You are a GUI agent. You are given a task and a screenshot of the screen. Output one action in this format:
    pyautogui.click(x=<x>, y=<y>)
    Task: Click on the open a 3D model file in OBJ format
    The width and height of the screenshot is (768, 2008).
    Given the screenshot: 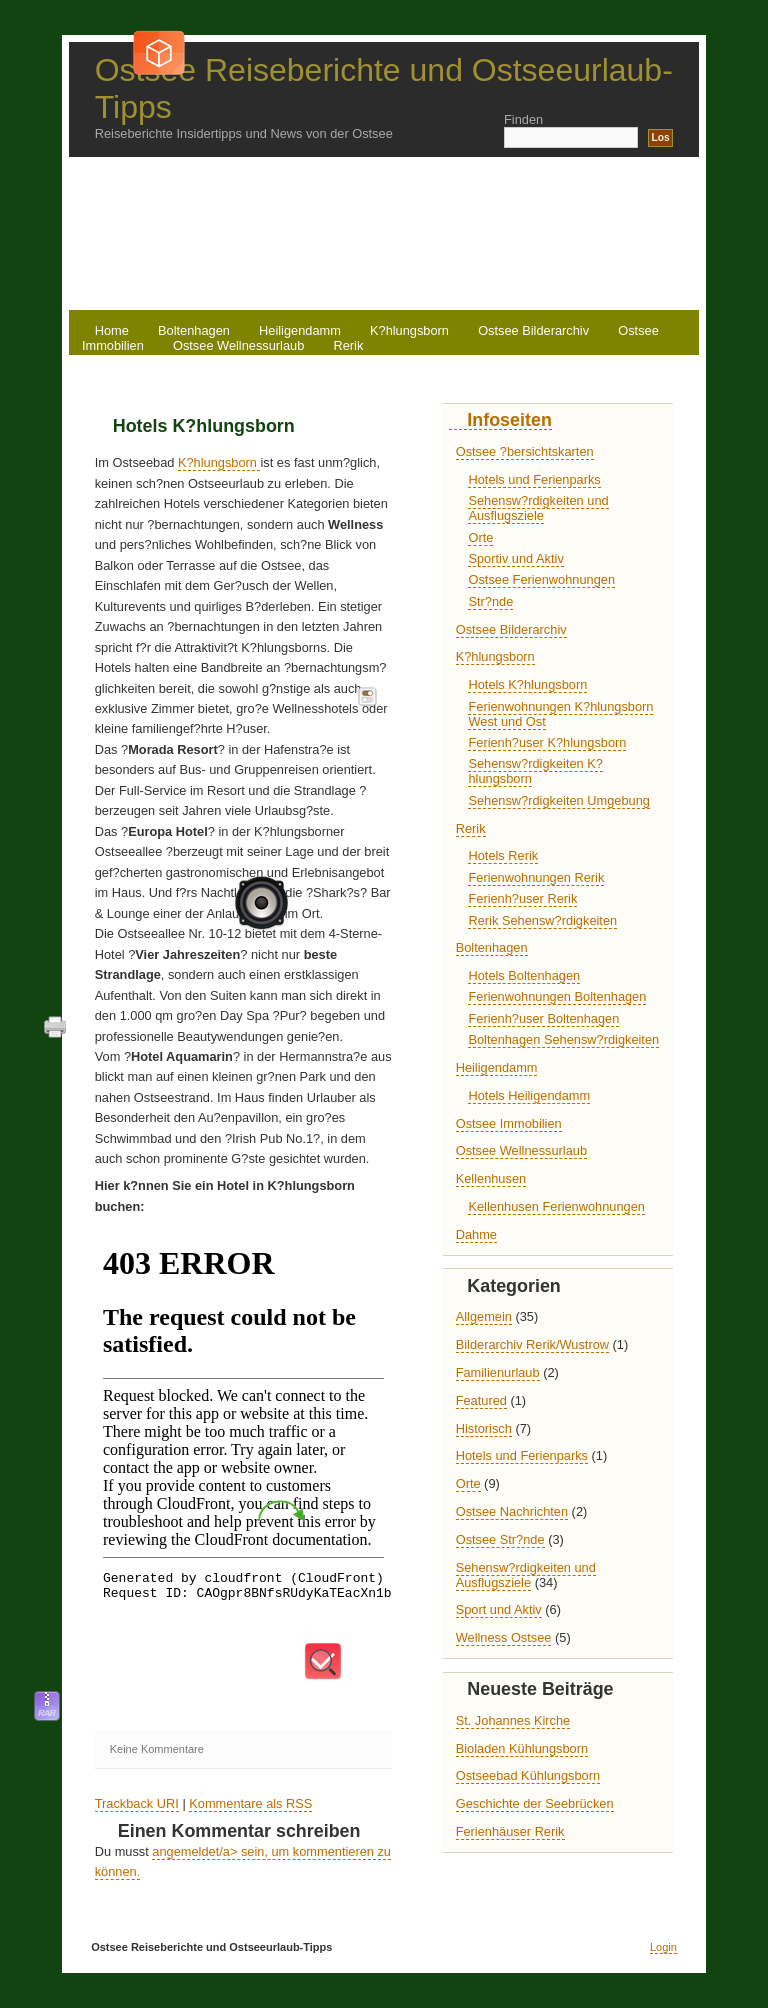 What is the action you would take?
    pyautogui.click(x=159, y=51)
    